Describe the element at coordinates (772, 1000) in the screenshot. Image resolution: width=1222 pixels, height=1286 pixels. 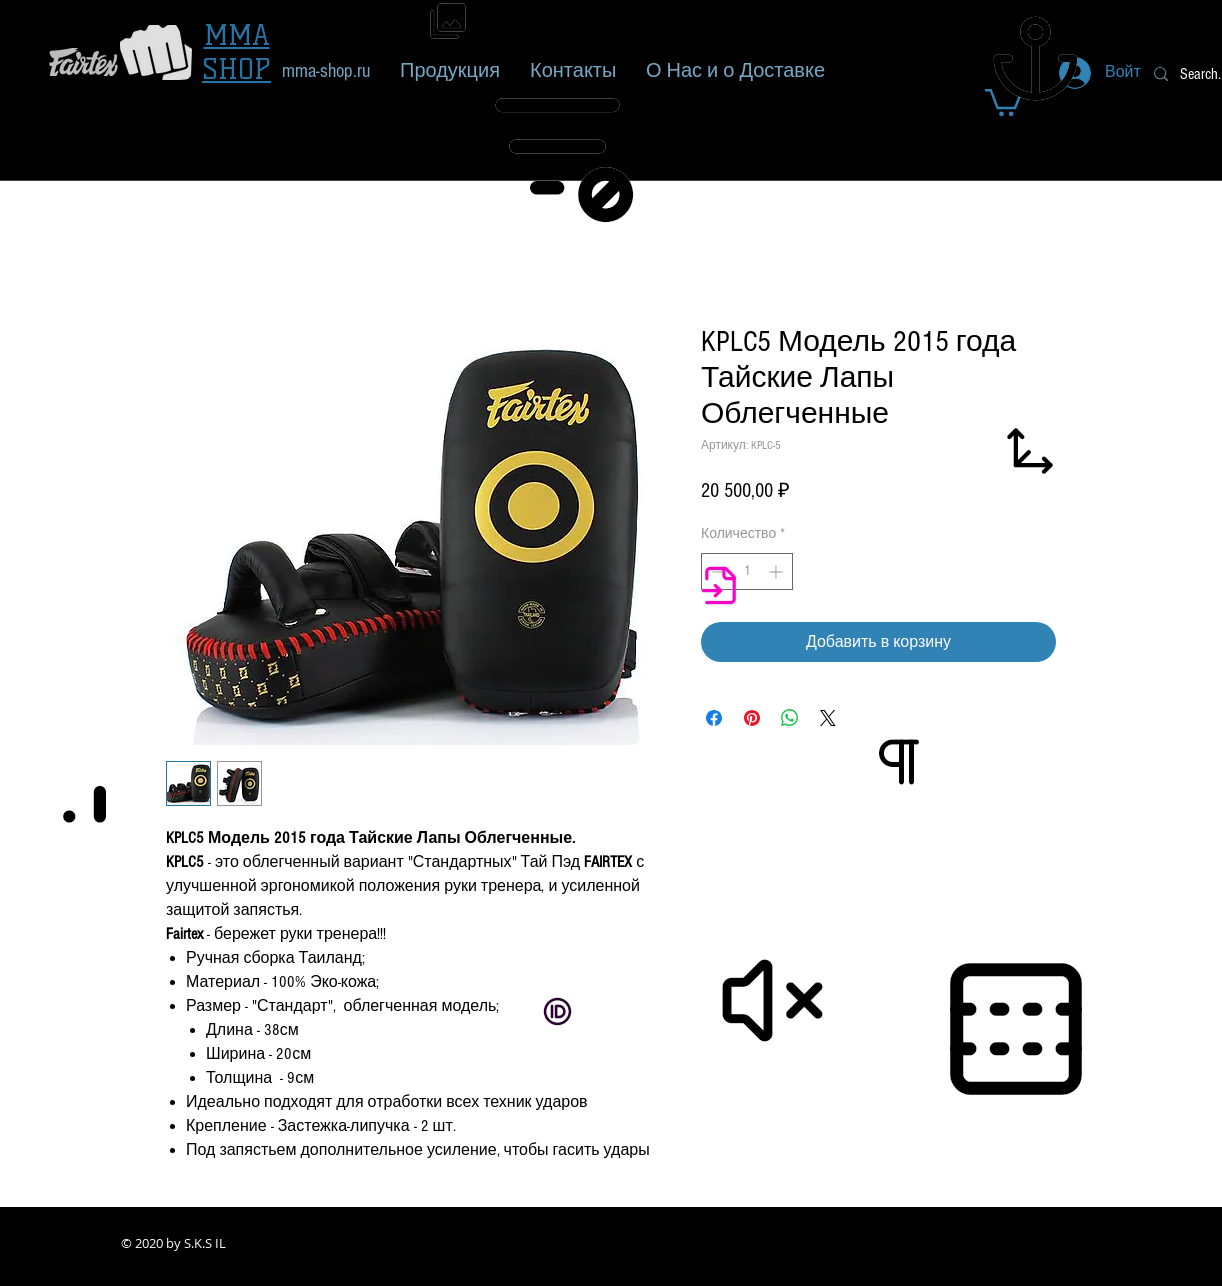
I see `mute audio` at that location.